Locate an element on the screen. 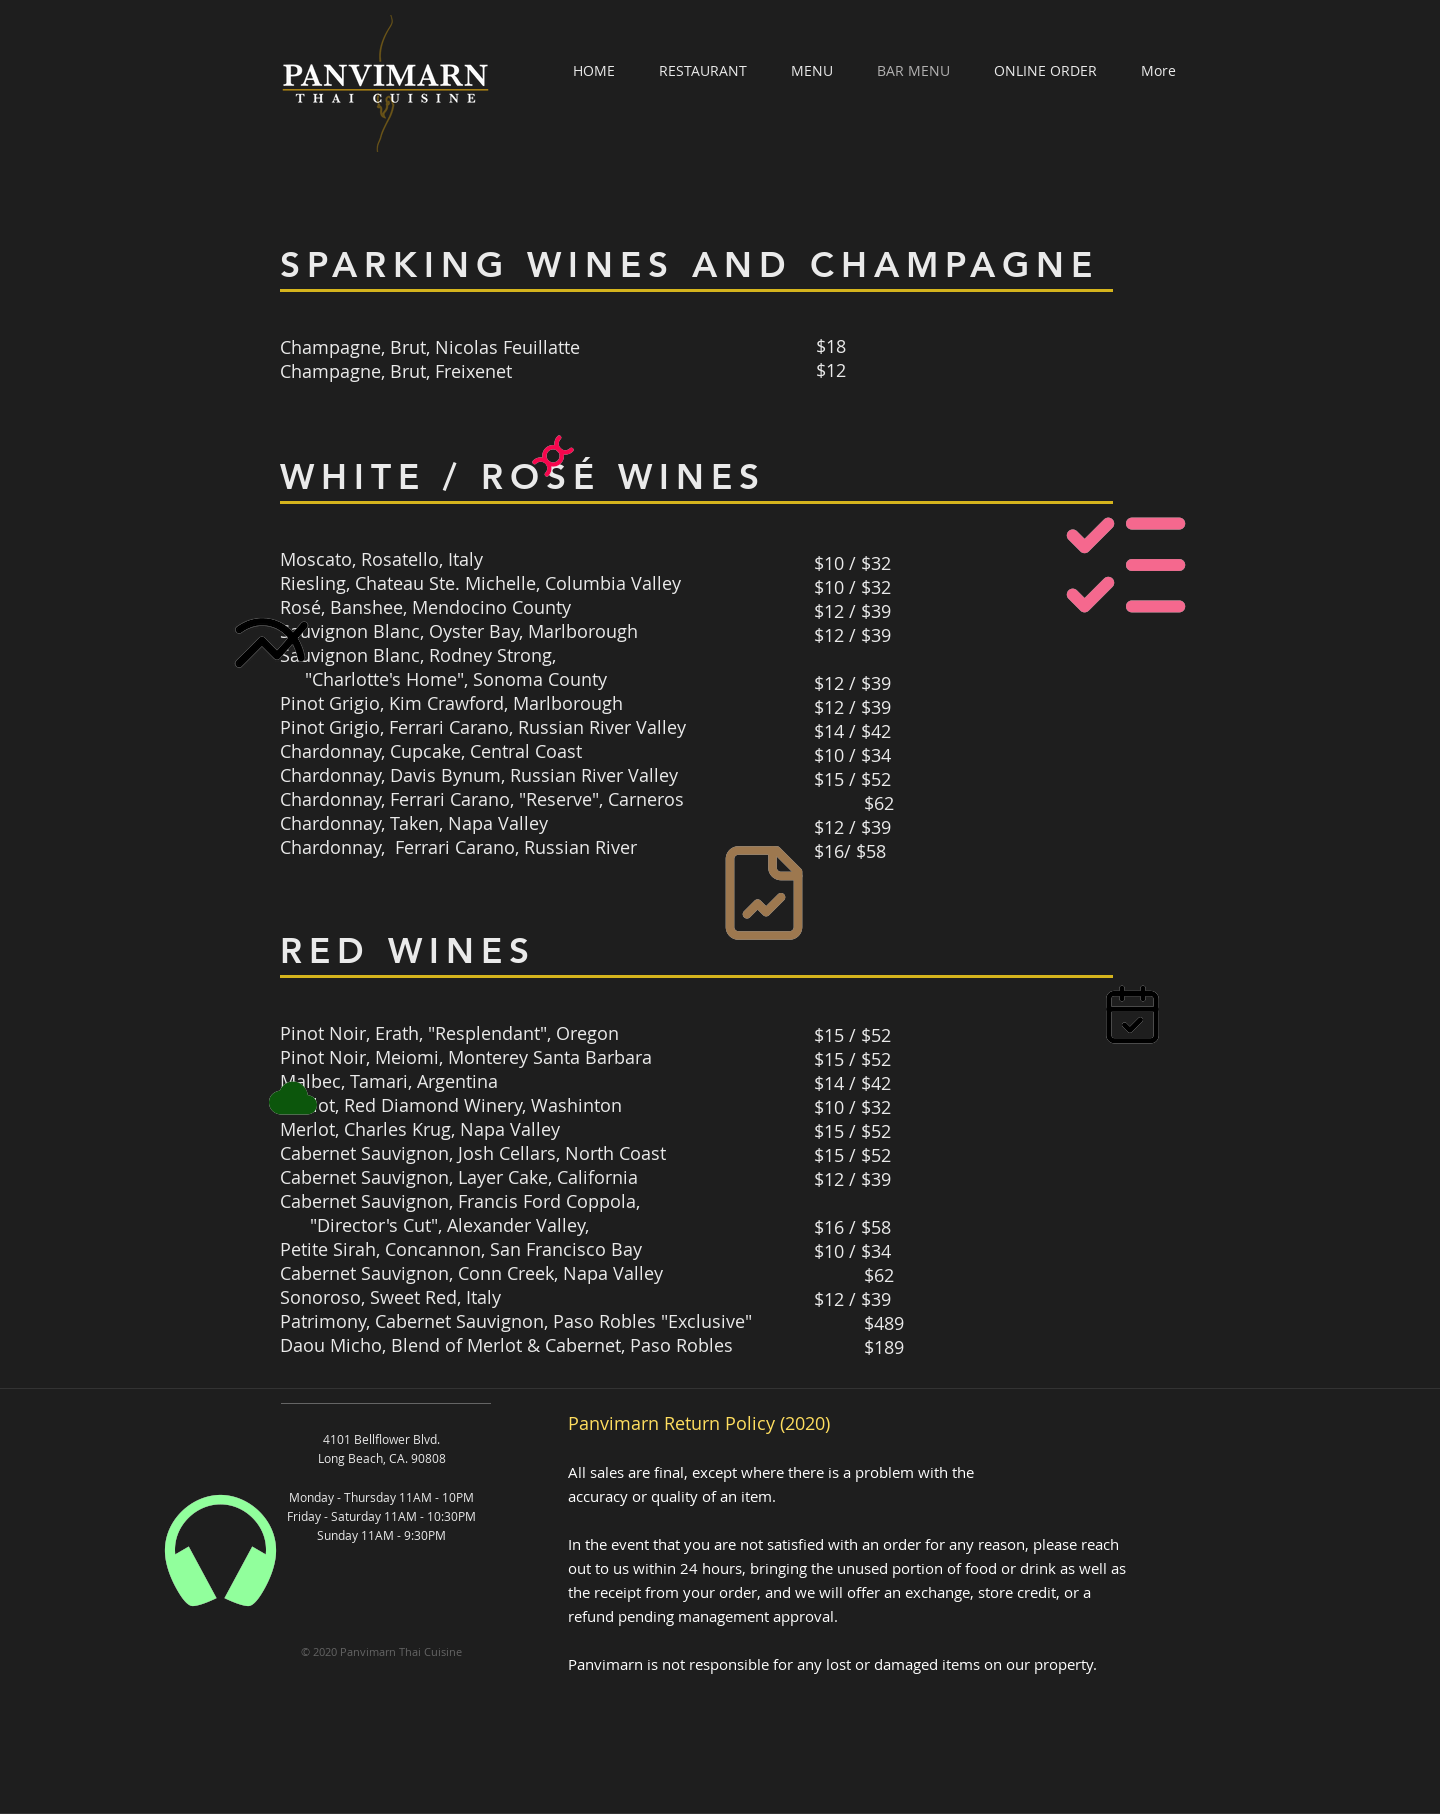  view completed tasks is located at coordinates (1126, 565).